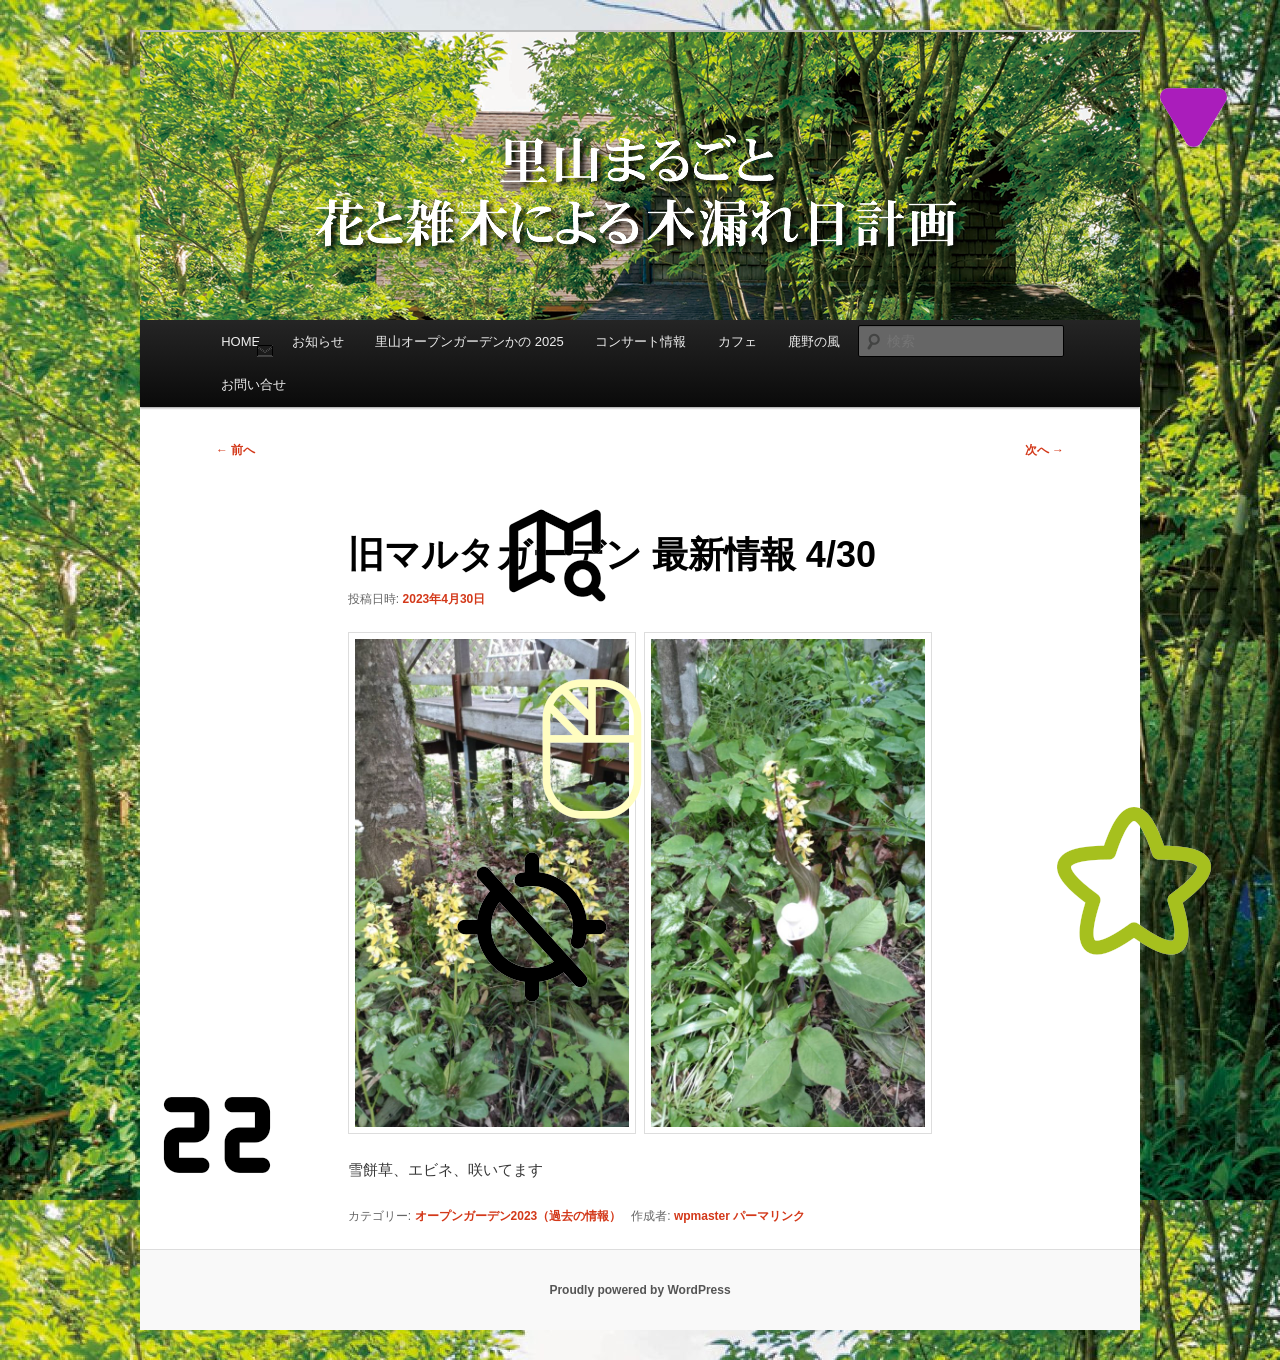  Describe the element at coordinates (592, 749) in the screenshot. I see `indicates left mouse button click action` at that location.